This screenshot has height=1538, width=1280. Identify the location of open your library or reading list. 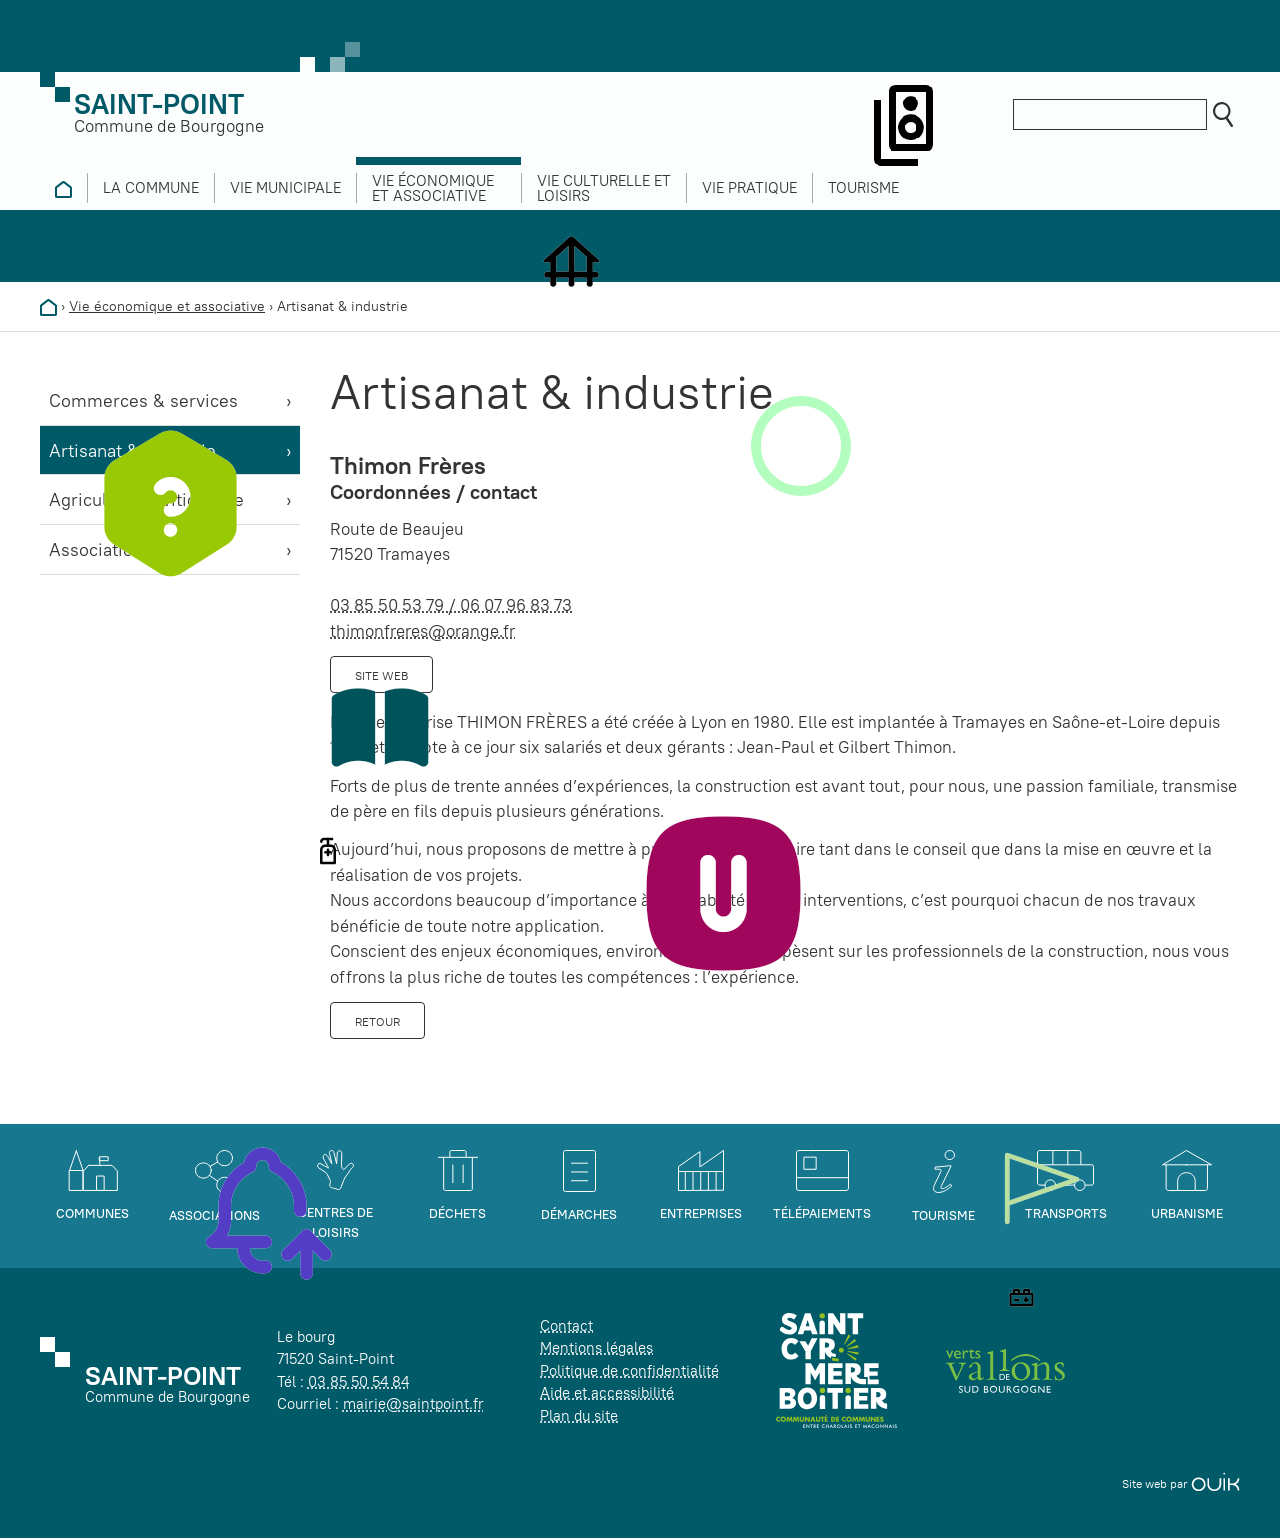
(380, 728).